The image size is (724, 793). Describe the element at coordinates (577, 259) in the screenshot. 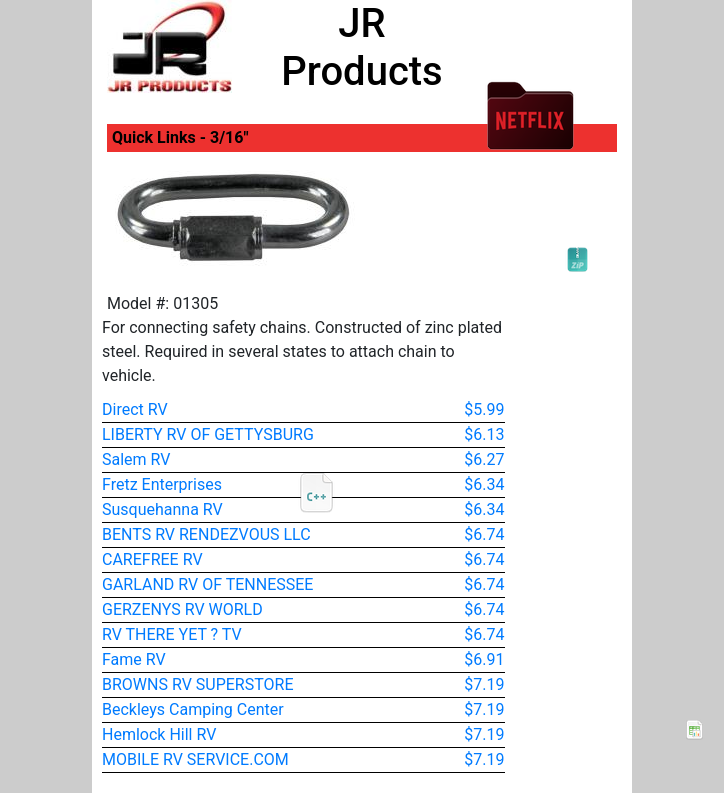

I see `open a compressed zip archive` at that location.